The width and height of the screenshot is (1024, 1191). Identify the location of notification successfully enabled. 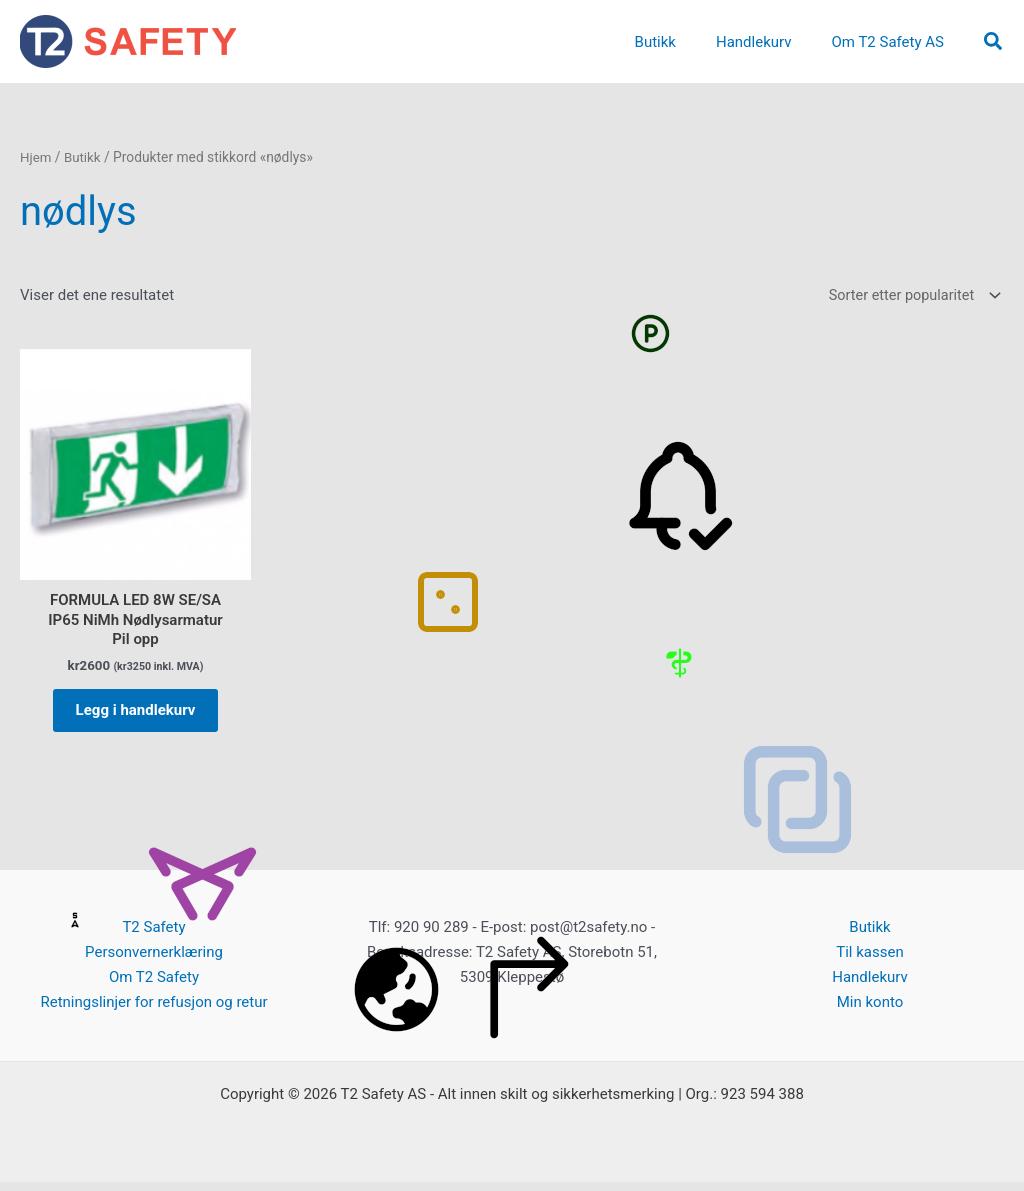
(678, 496).